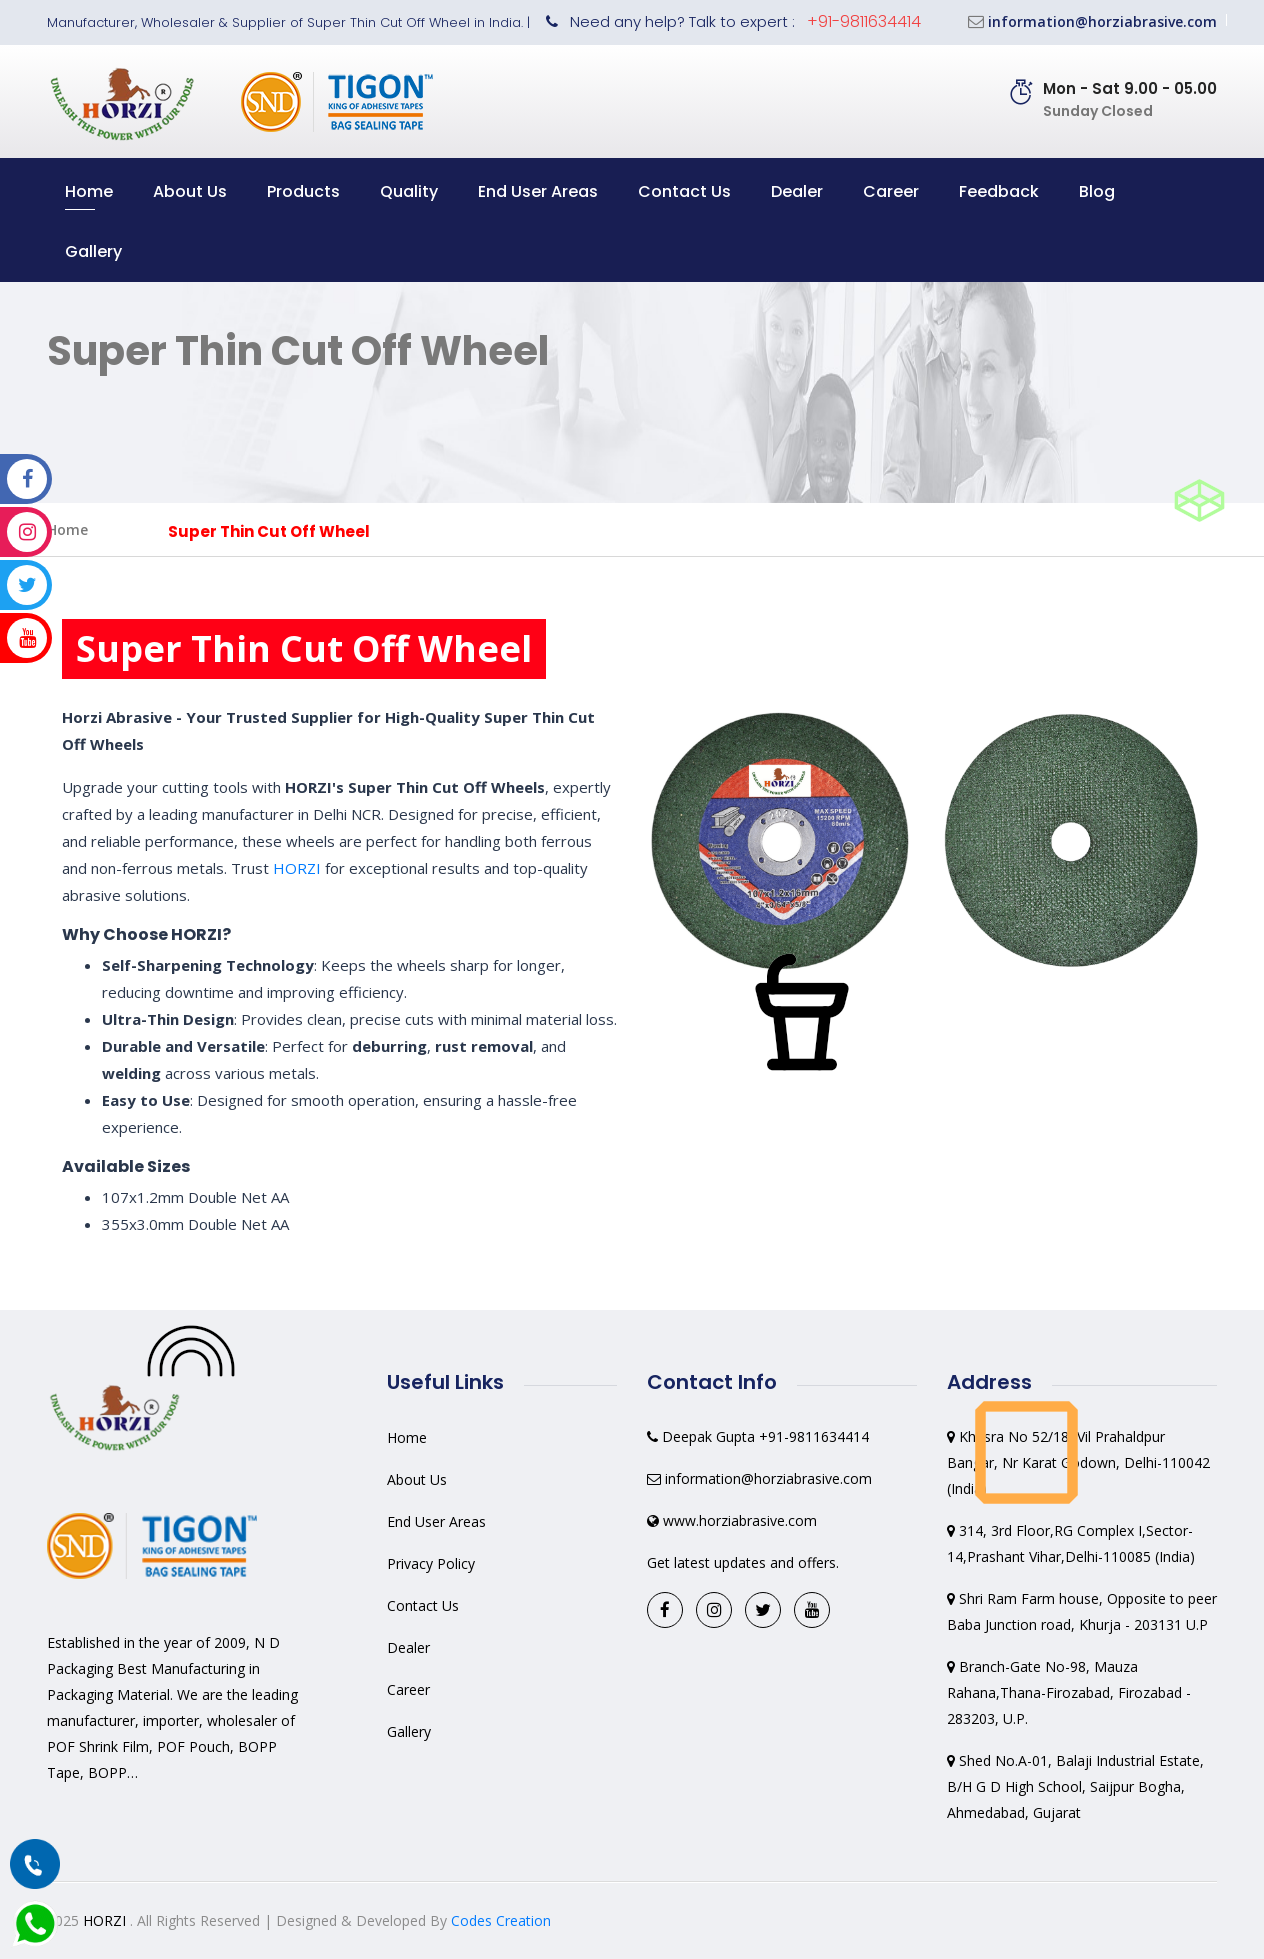 Image resolution: width=1264 pixels, height=1959 pixels. Describe the element at coordinates (191, 1354) in the screenshot. I see `indicates weather conditions with rainbow` at that location.